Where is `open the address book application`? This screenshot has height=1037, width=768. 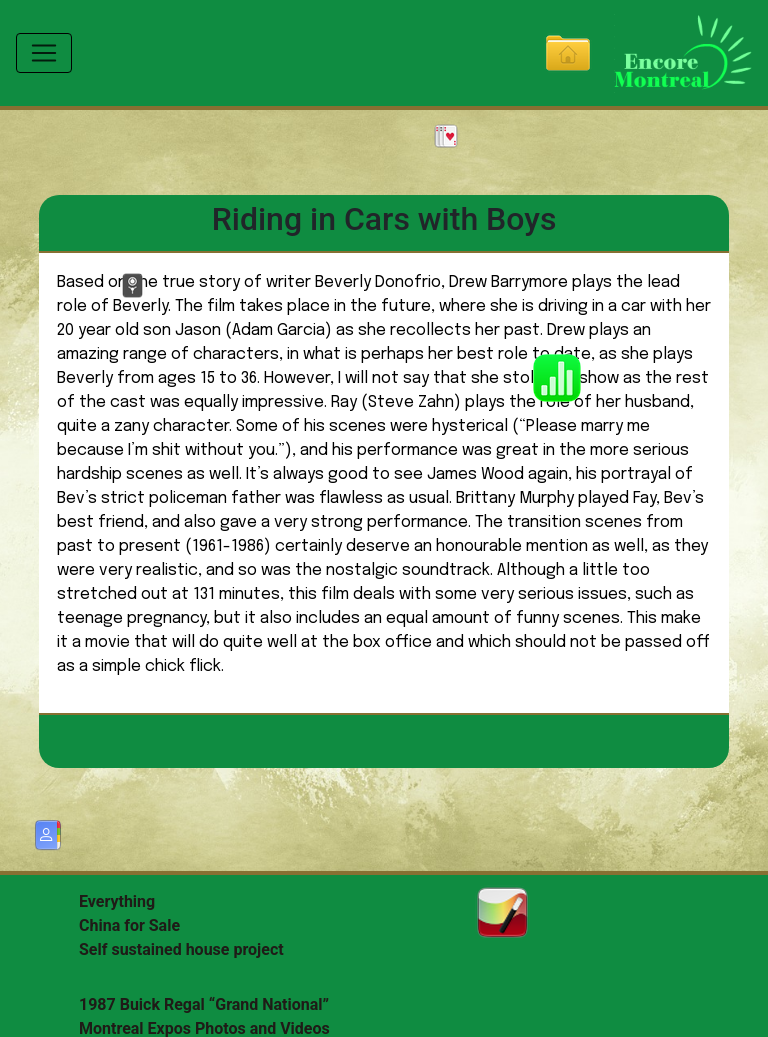
open the address book application is located at coordinates (48, 835).